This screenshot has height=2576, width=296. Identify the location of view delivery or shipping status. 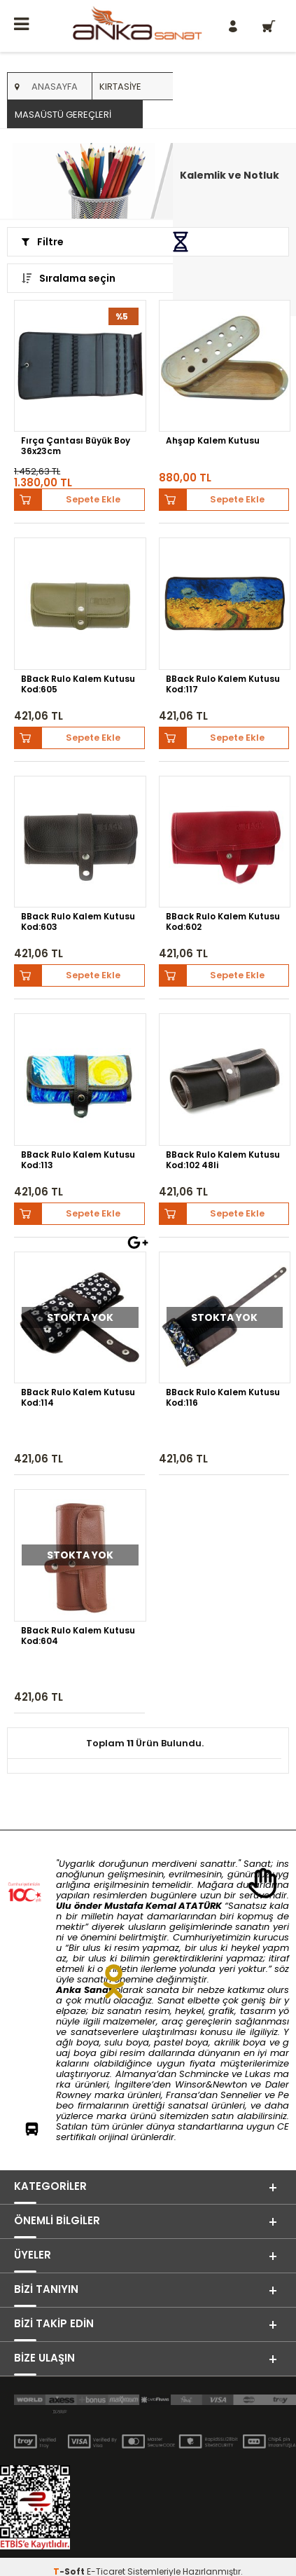
(31, 2128).